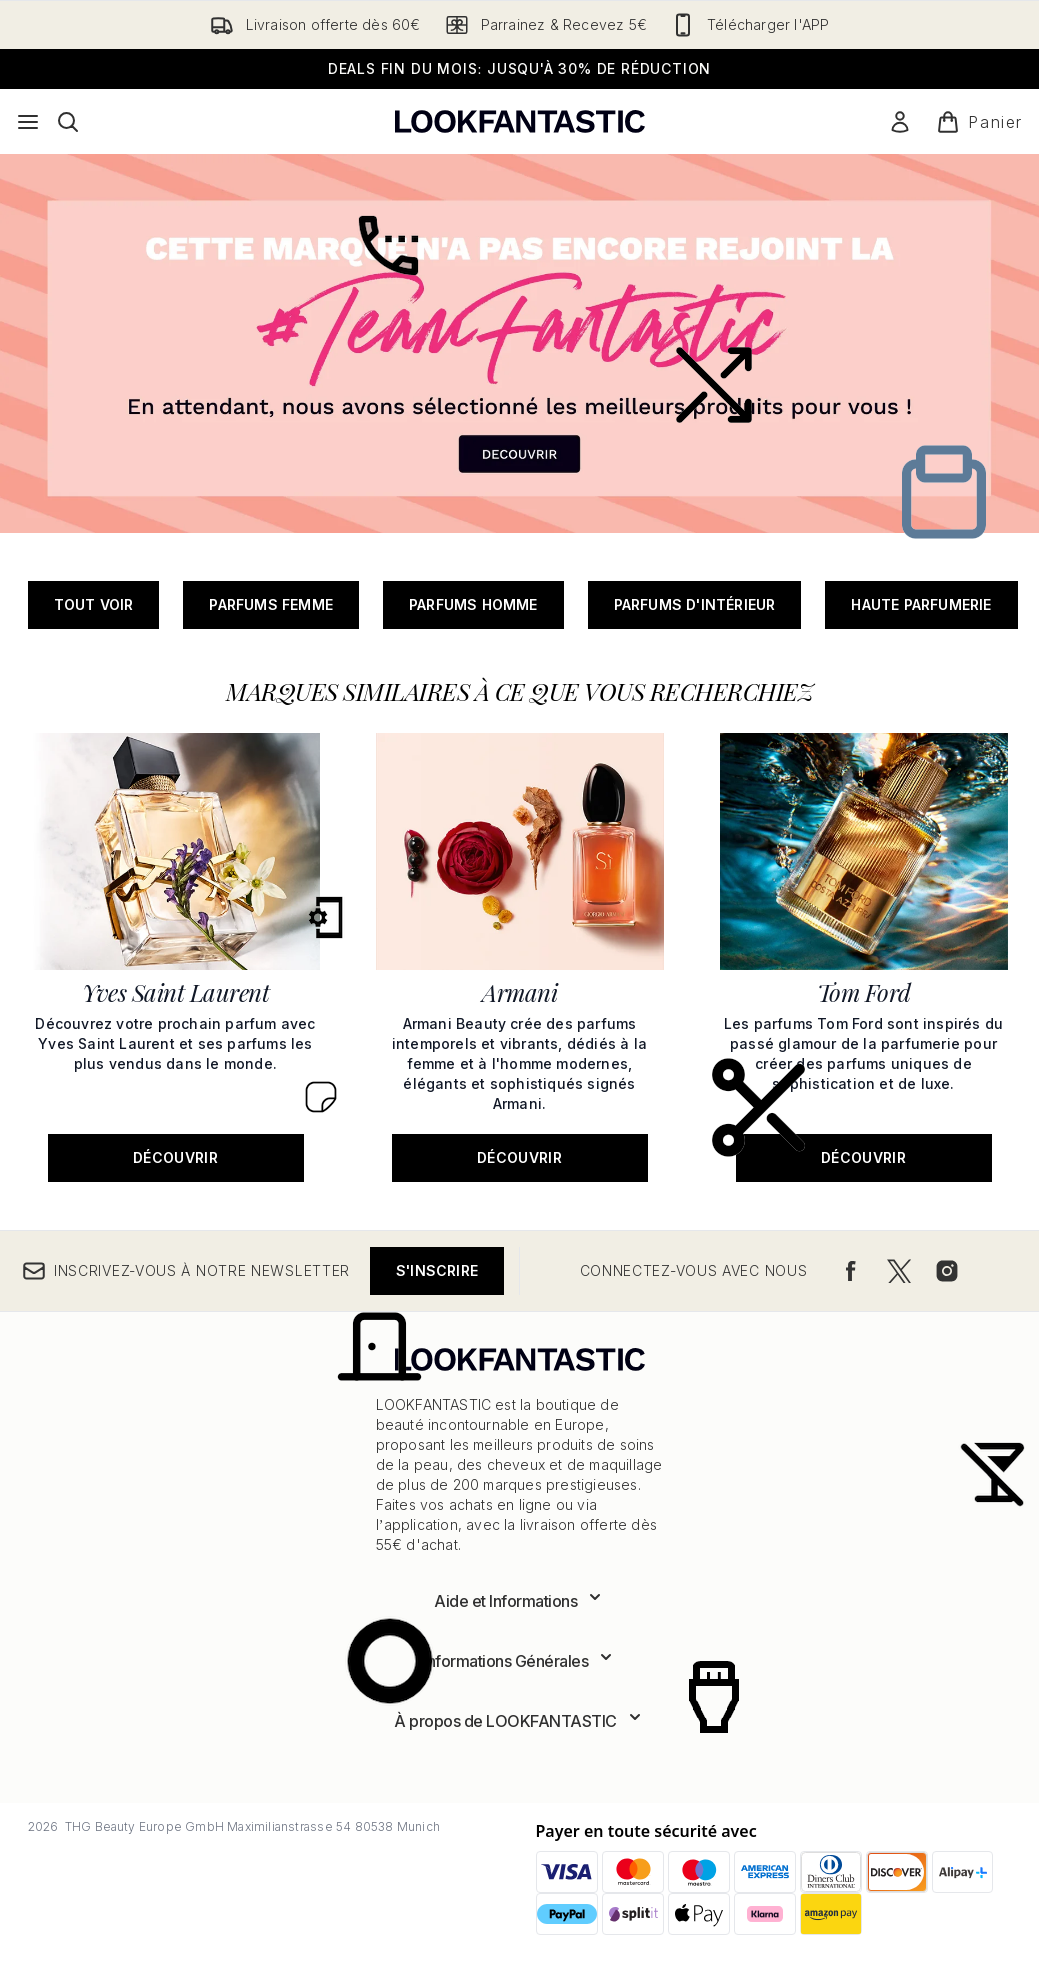 The height and width of the screenshot is (1967, 1039). I want to click on access phone or call settings, so click(388, 245).